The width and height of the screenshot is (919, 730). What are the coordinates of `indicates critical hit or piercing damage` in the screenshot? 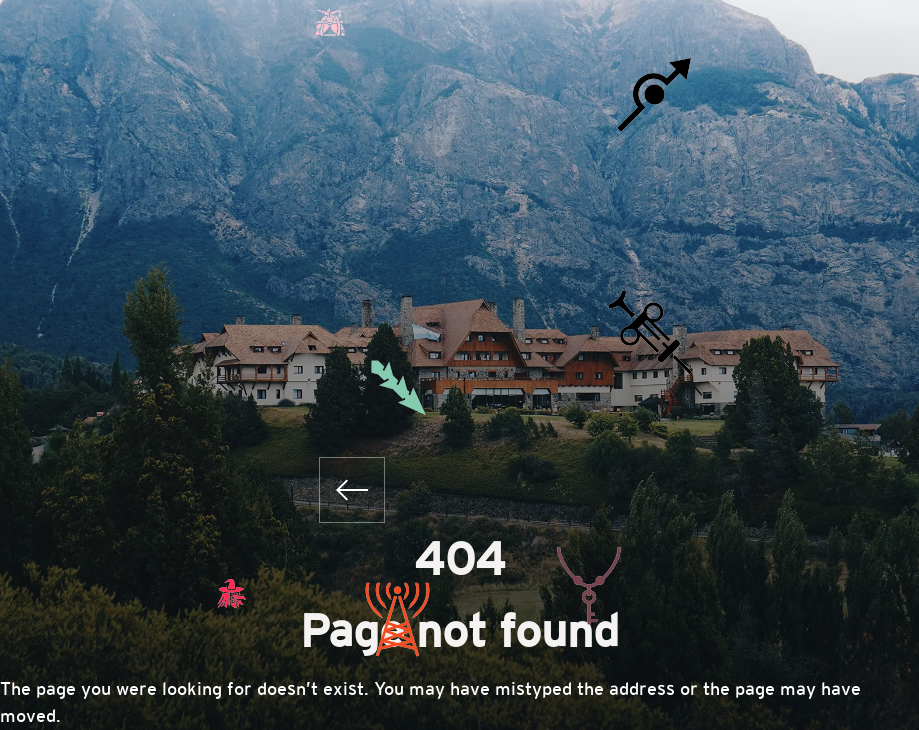 It's located at (399, 388).